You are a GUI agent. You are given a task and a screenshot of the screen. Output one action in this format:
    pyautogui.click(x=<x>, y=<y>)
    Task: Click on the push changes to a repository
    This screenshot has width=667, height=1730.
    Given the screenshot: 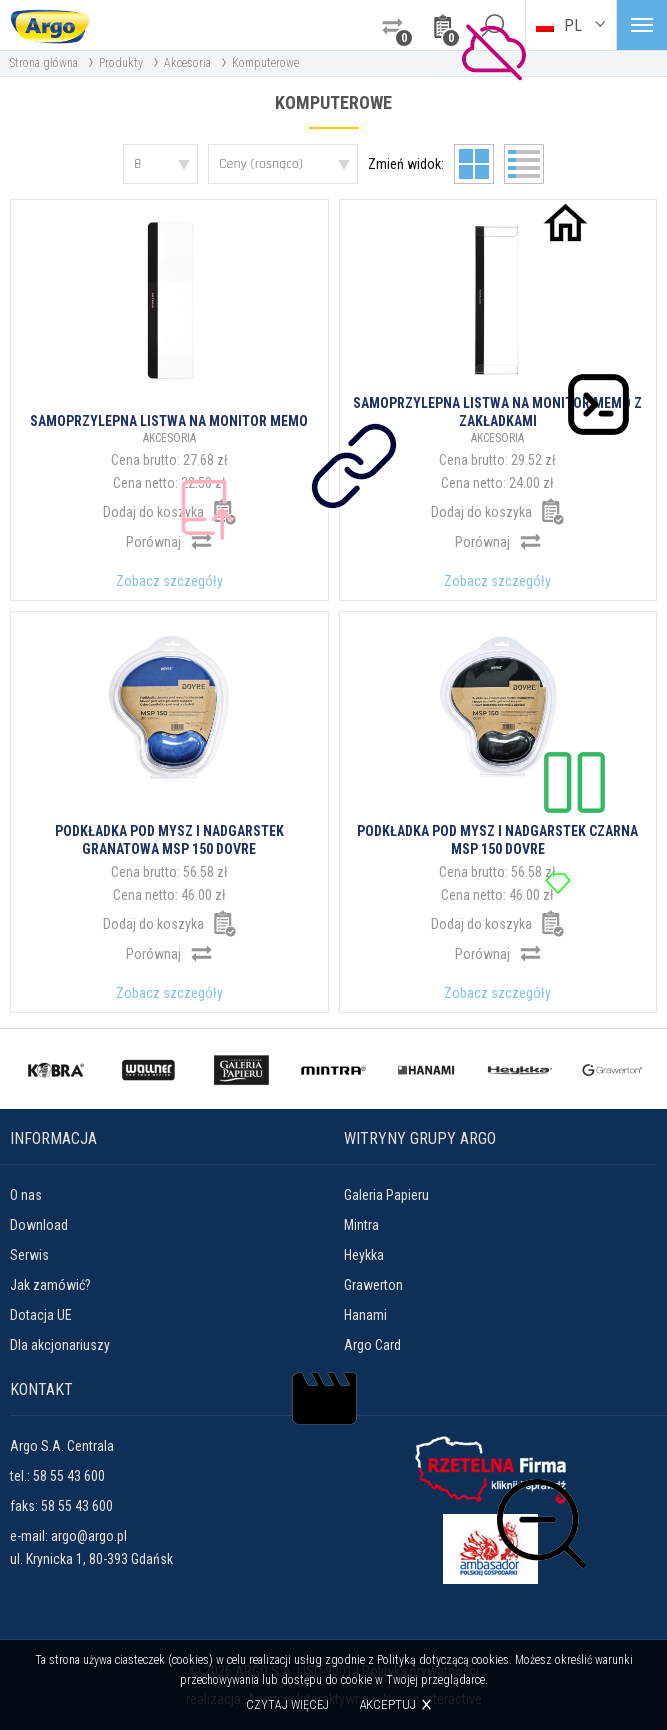 What is the action you would take?
    pyautogui.click(x=204, y=510)
    